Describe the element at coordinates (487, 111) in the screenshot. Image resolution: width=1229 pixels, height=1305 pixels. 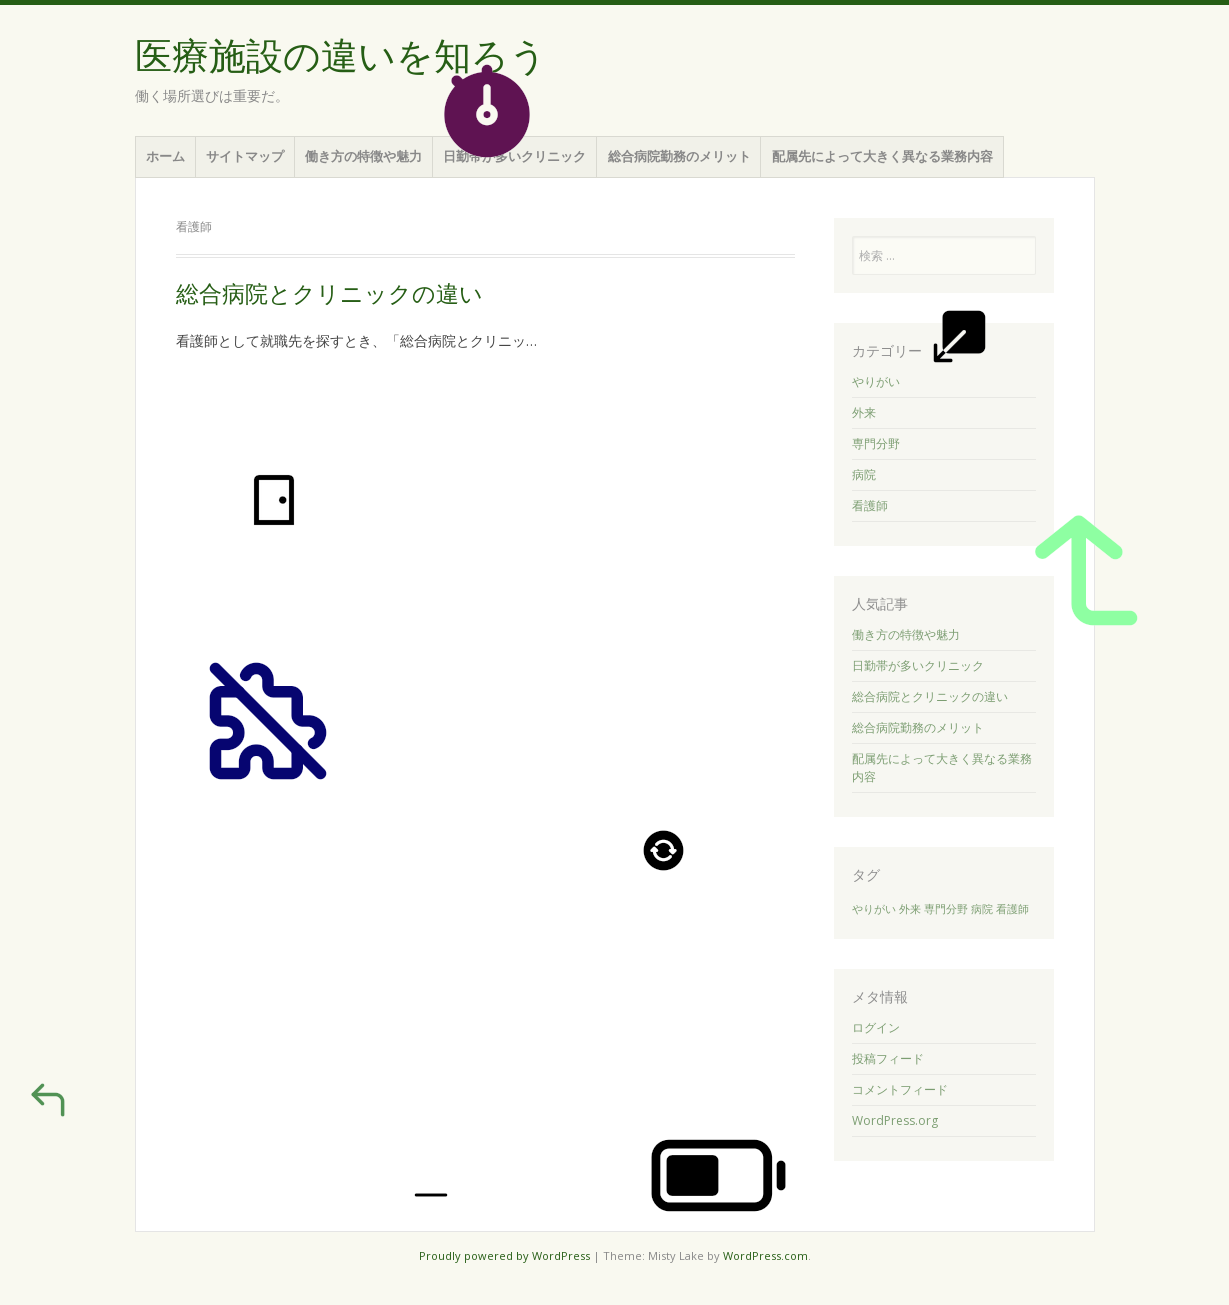
I see `start or stop a timer` at that location.